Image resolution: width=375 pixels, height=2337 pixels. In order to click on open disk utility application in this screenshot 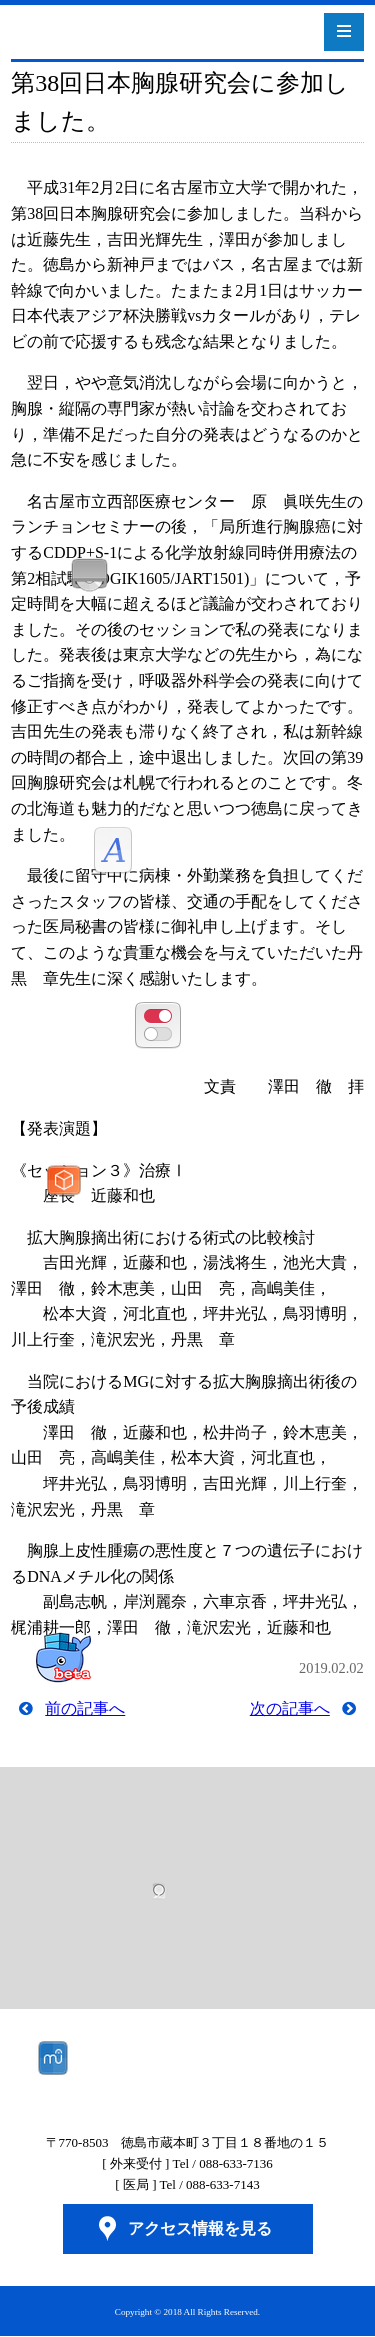, I will do `click(159, 1891)`.